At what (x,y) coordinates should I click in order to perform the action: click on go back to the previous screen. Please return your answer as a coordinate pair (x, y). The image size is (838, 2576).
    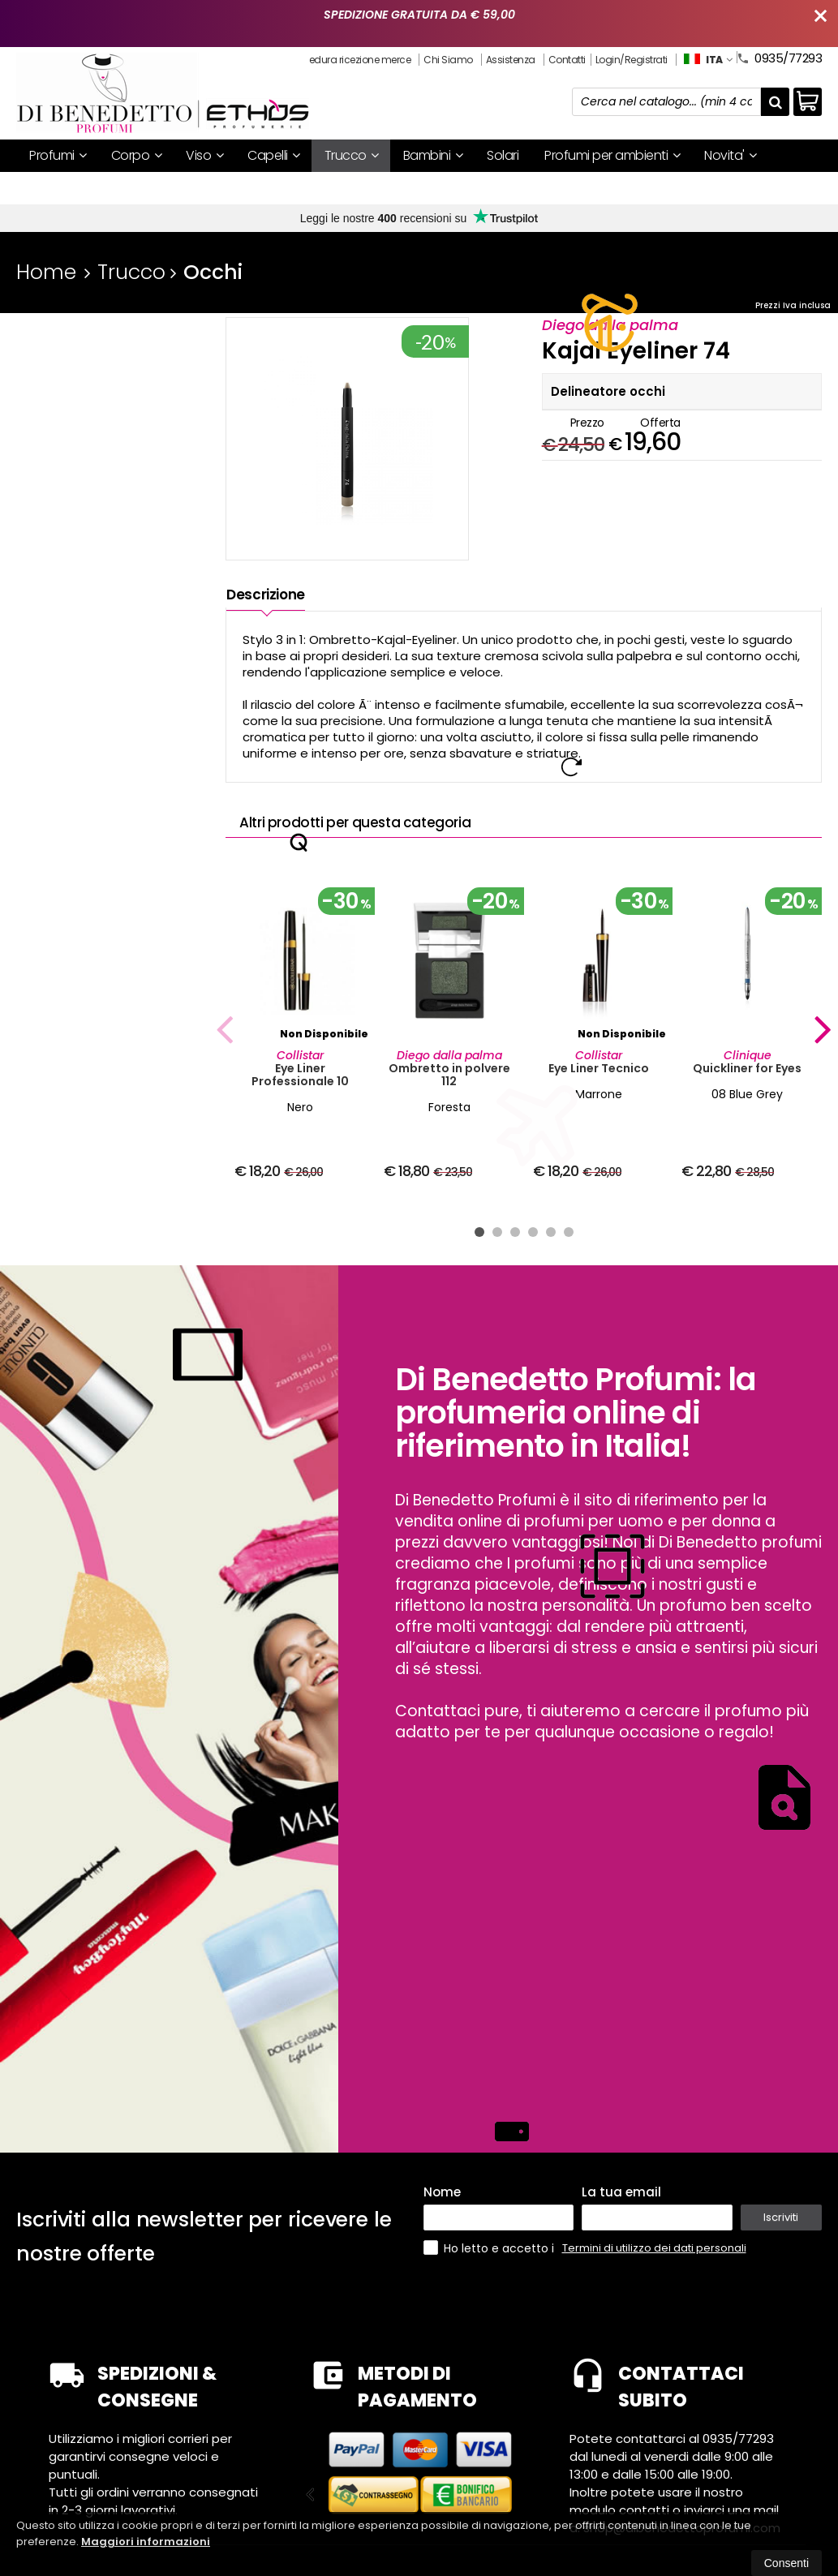
    Looking at the image, I should click on (310, 2494).